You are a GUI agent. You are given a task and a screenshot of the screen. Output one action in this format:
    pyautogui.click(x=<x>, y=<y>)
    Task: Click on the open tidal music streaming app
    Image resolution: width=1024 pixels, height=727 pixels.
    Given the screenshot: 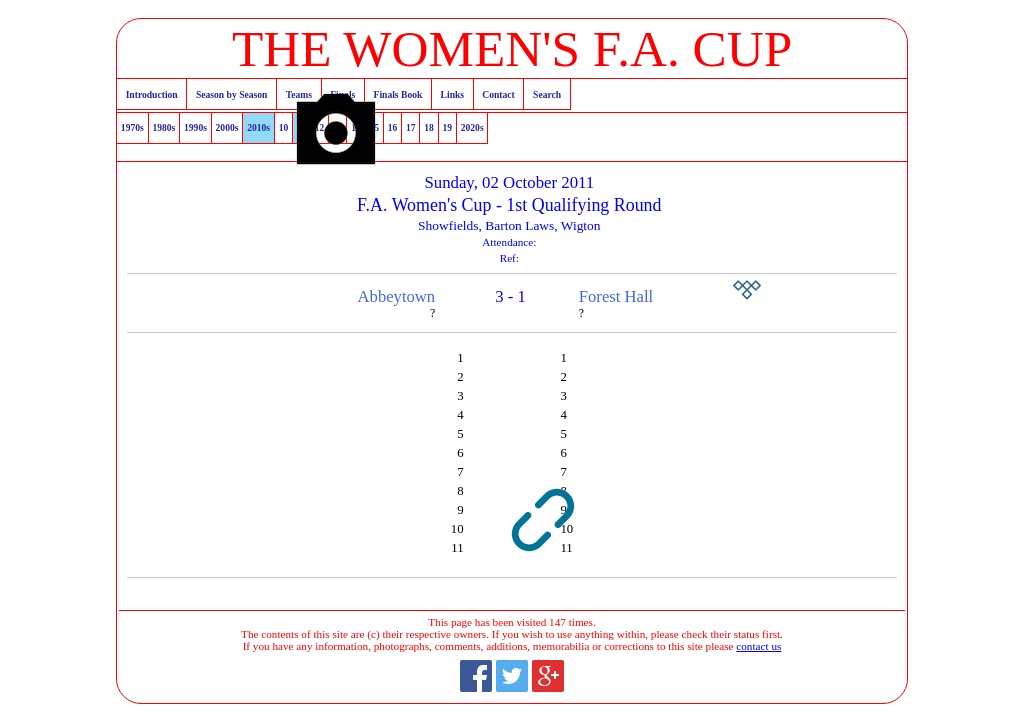 What is the action you would take?
    pyautogui.click(x=747, y=289)
    